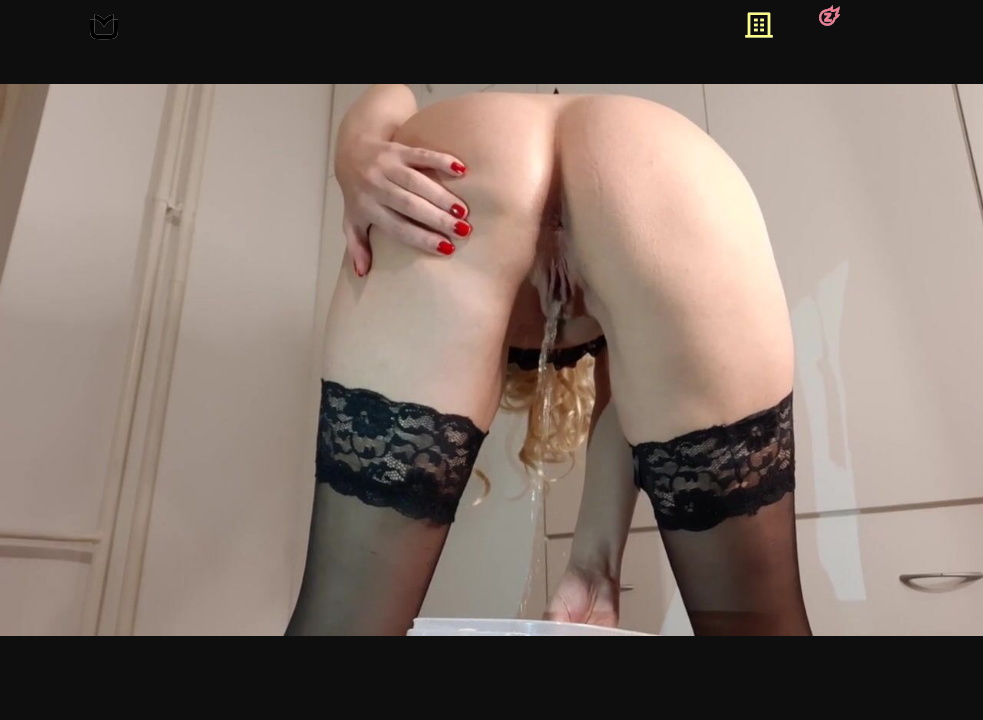  Describe the element at coordinates (759, 25) in the screenshot. I see `view building or office location` at that location.